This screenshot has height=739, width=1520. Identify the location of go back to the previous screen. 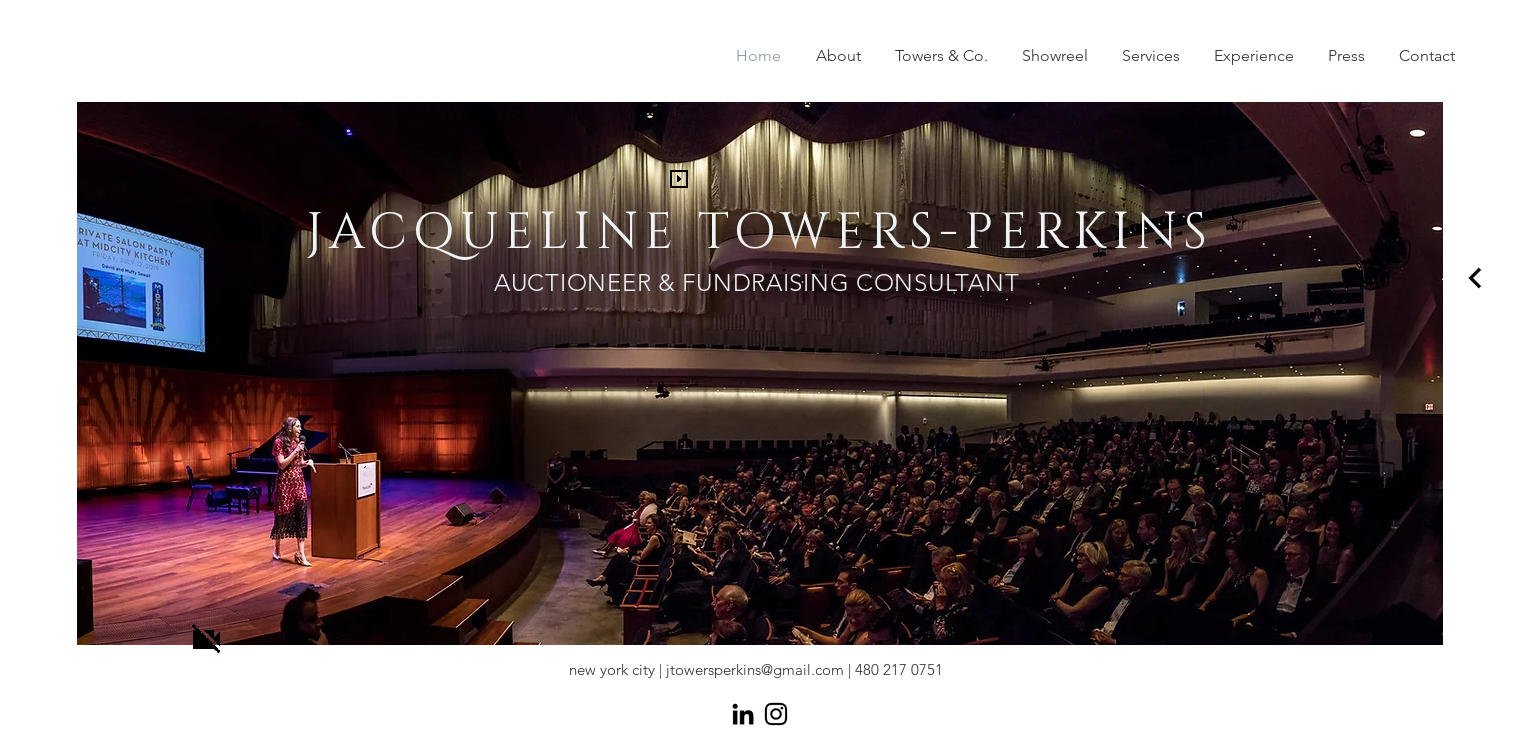
(1475, 278).